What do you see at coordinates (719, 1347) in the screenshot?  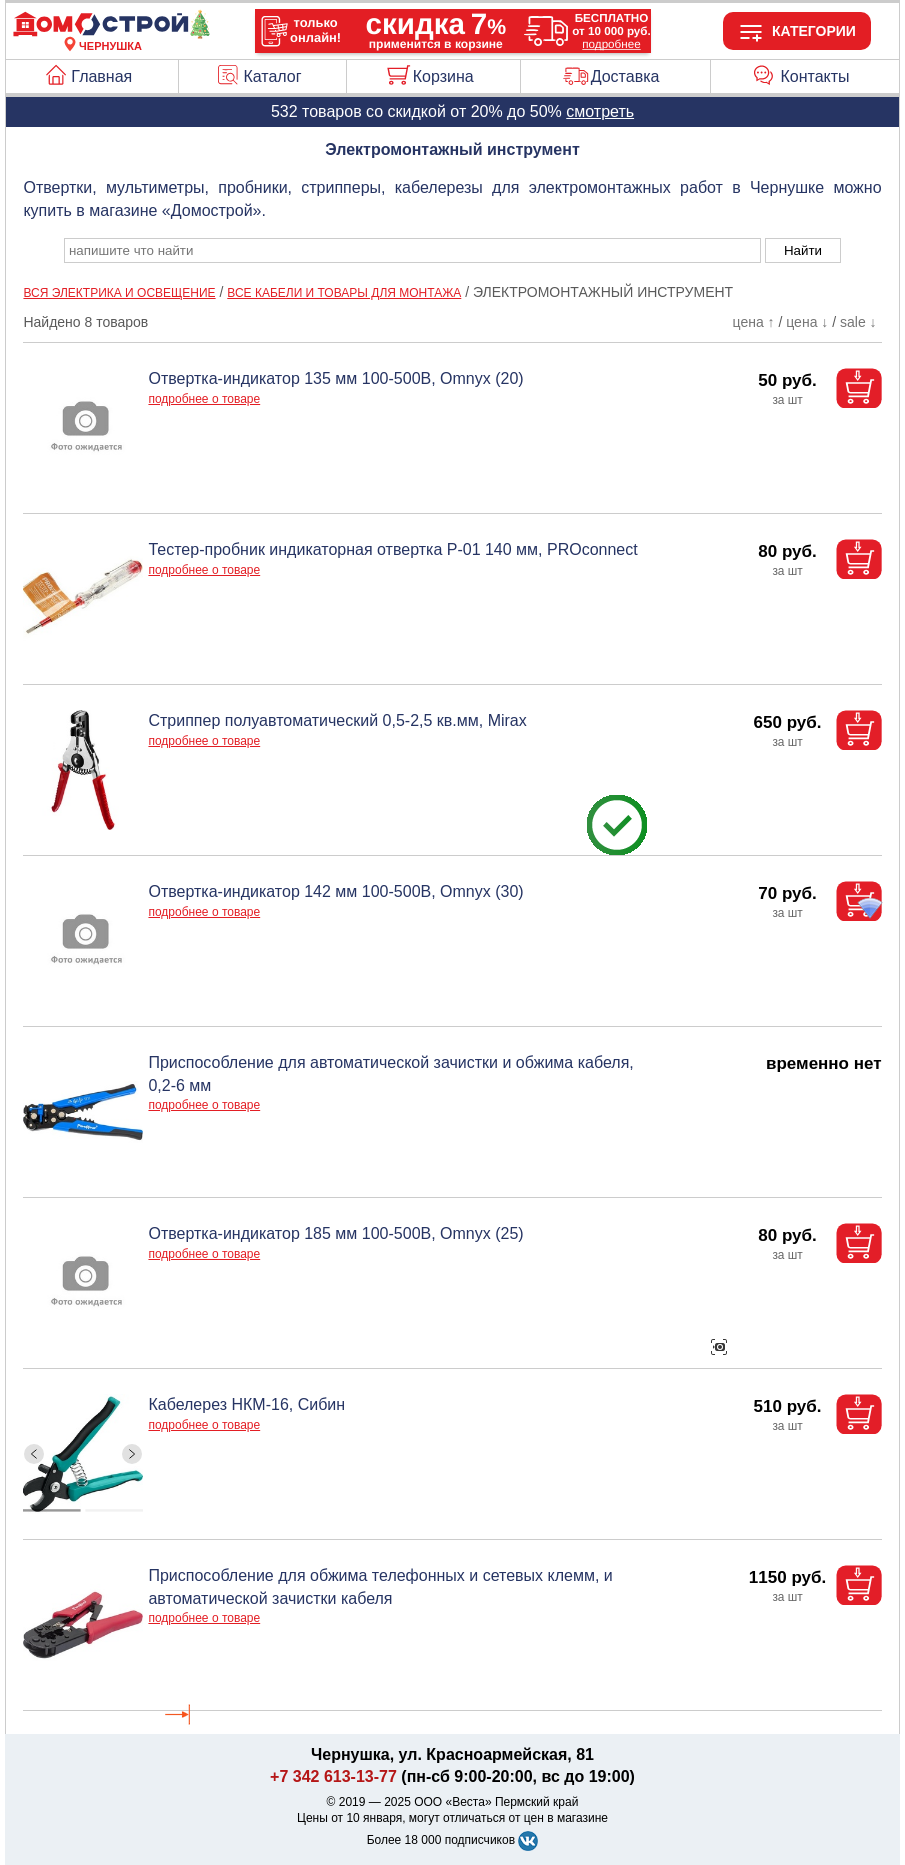 I see `start screen recording with Kooha` at bounding box center [719, 1347].